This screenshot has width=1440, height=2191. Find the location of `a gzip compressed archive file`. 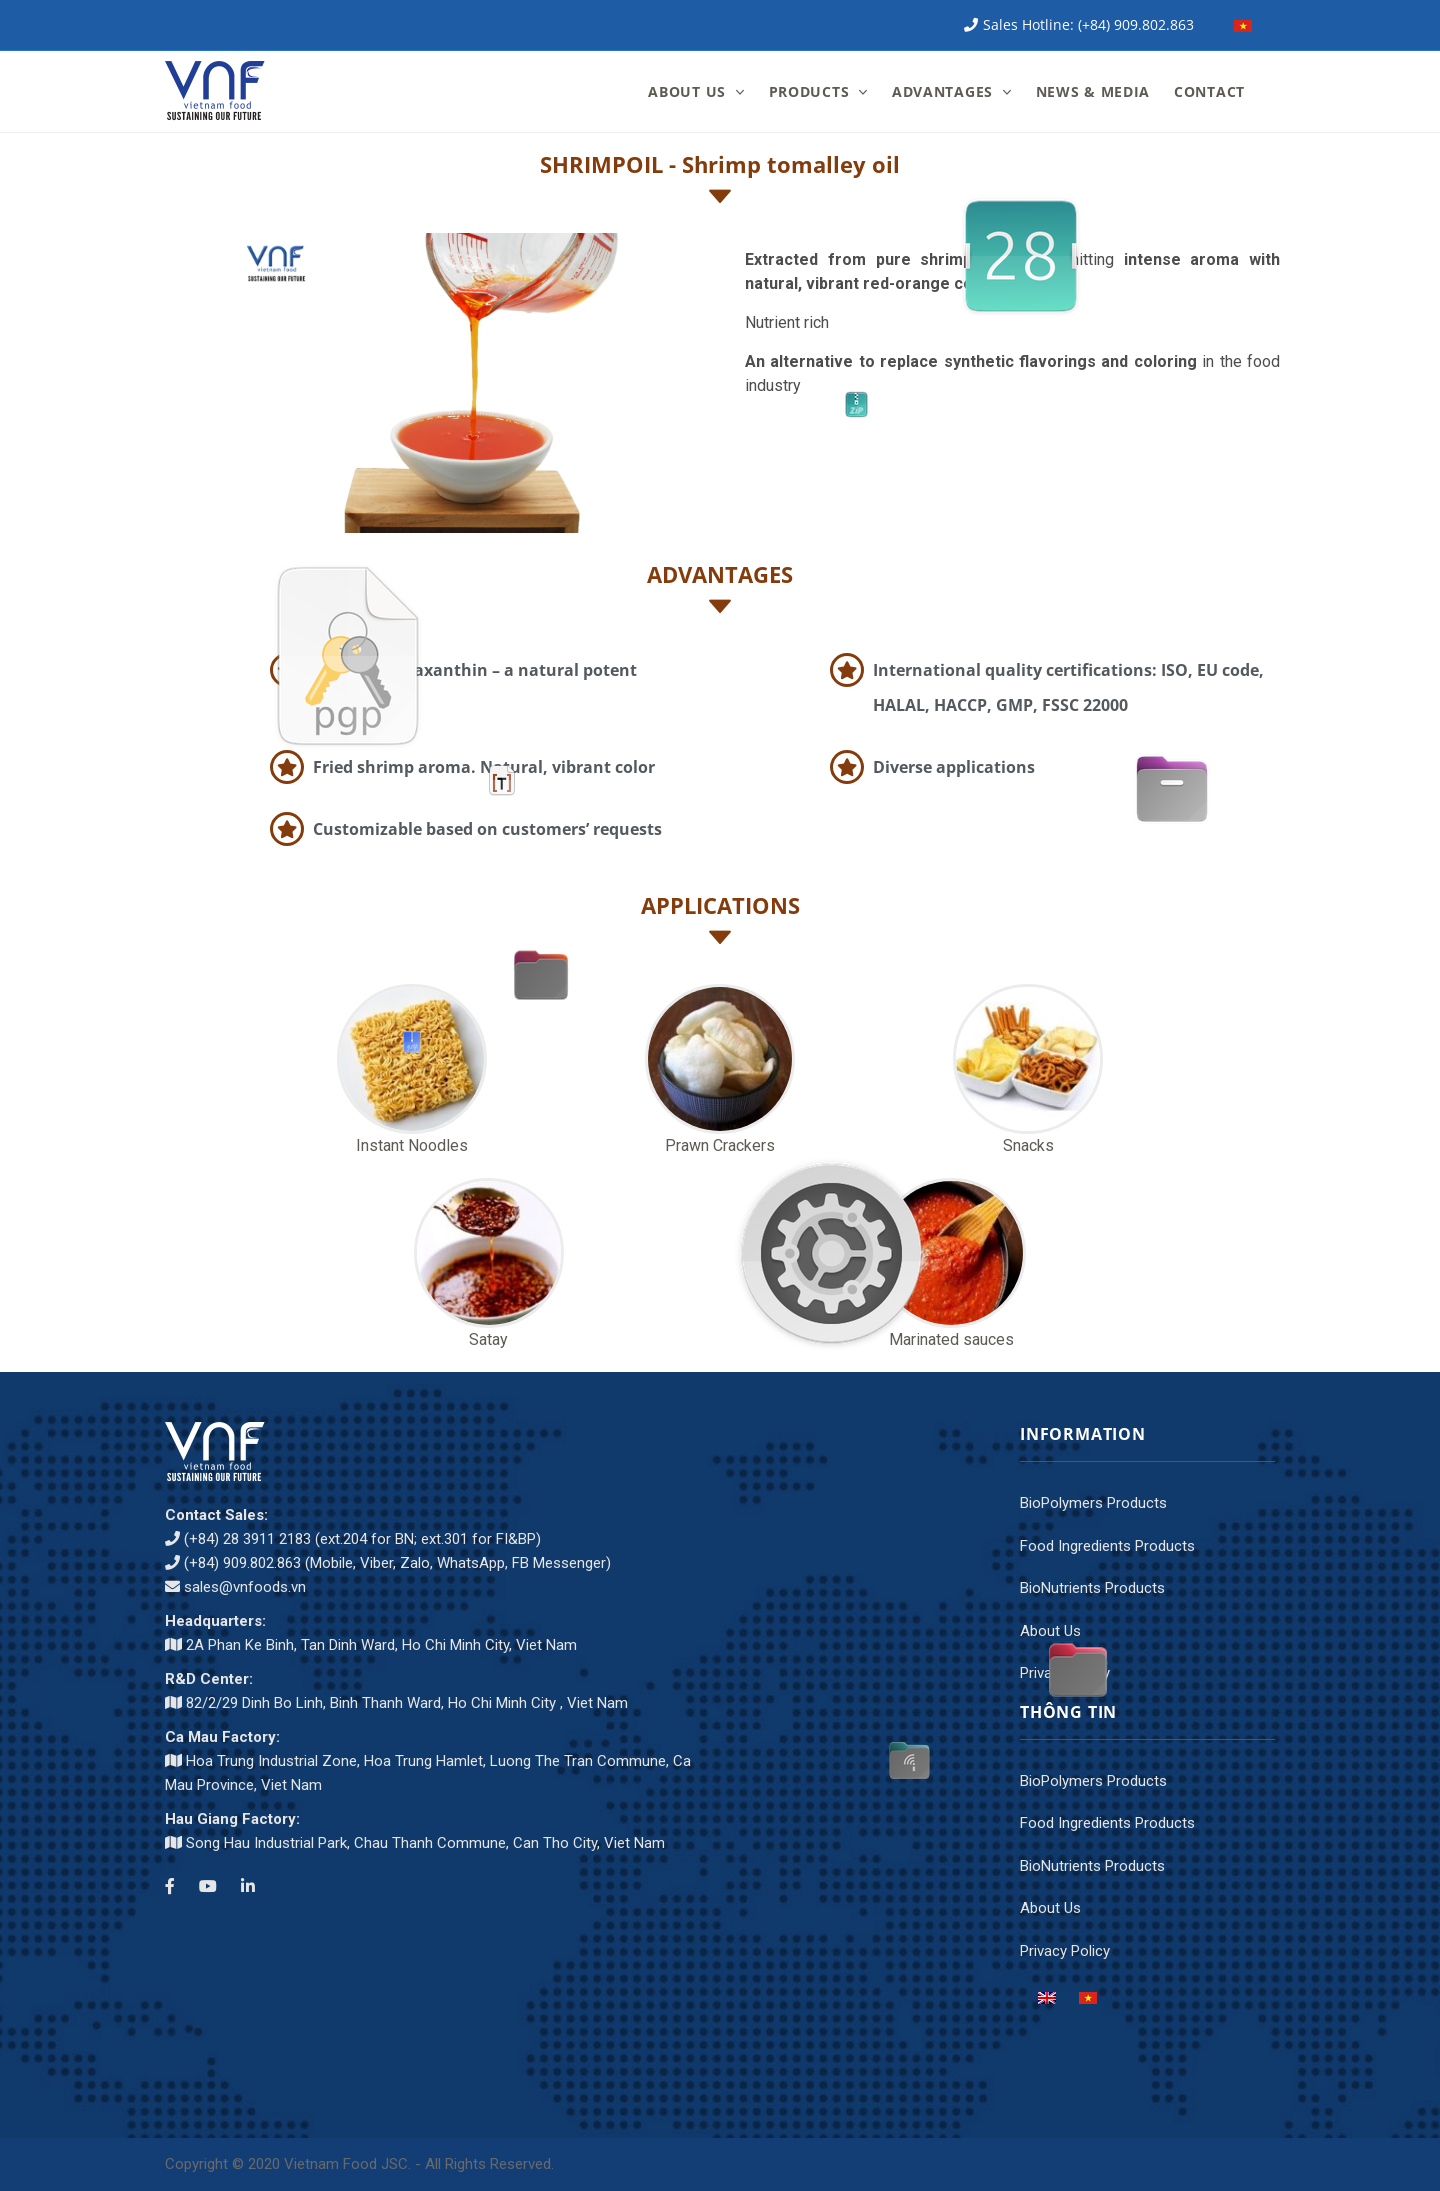

a gzip compressed archive file is located at coordinates (412, 1042).